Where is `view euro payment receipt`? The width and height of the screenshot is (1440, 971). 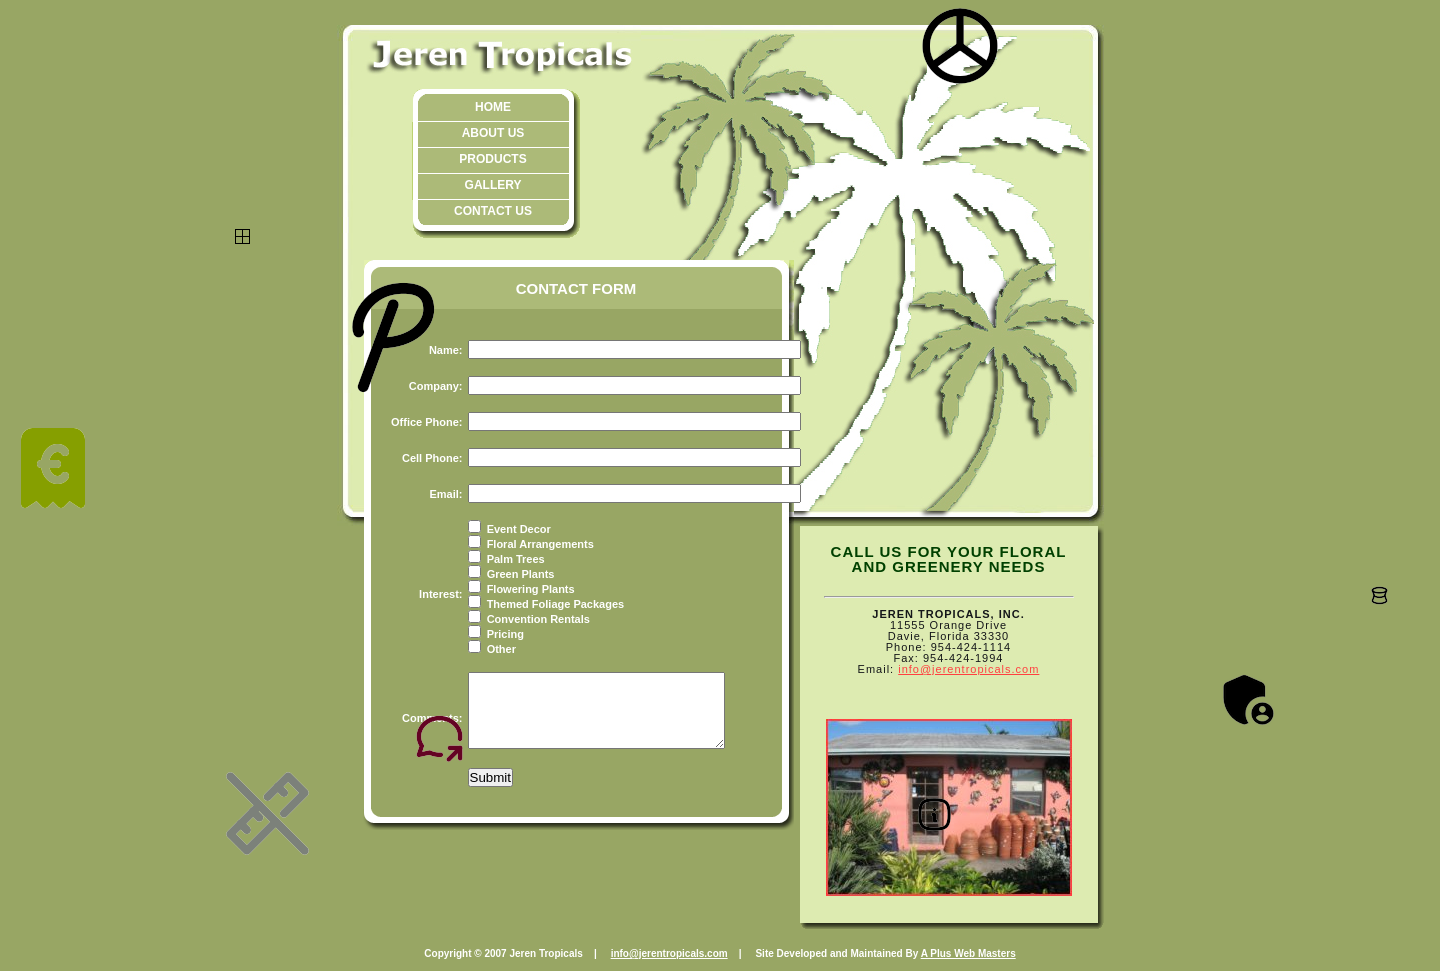 view euro payment receipt is located at coordinates (53, 468).